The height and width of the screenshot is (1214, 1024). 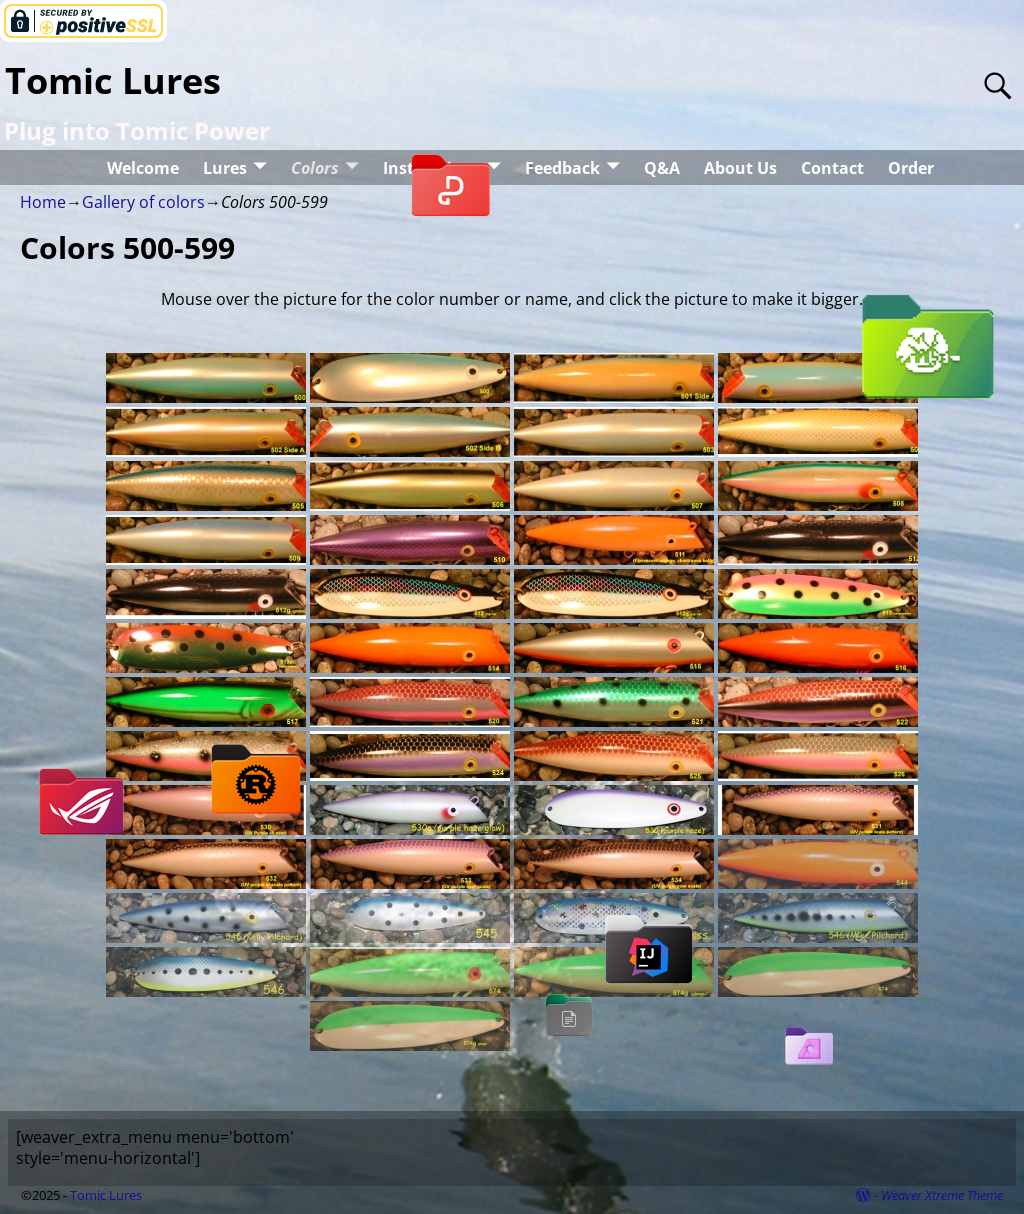 I want to click on open your documents folder, so click(x=569, y=1015).